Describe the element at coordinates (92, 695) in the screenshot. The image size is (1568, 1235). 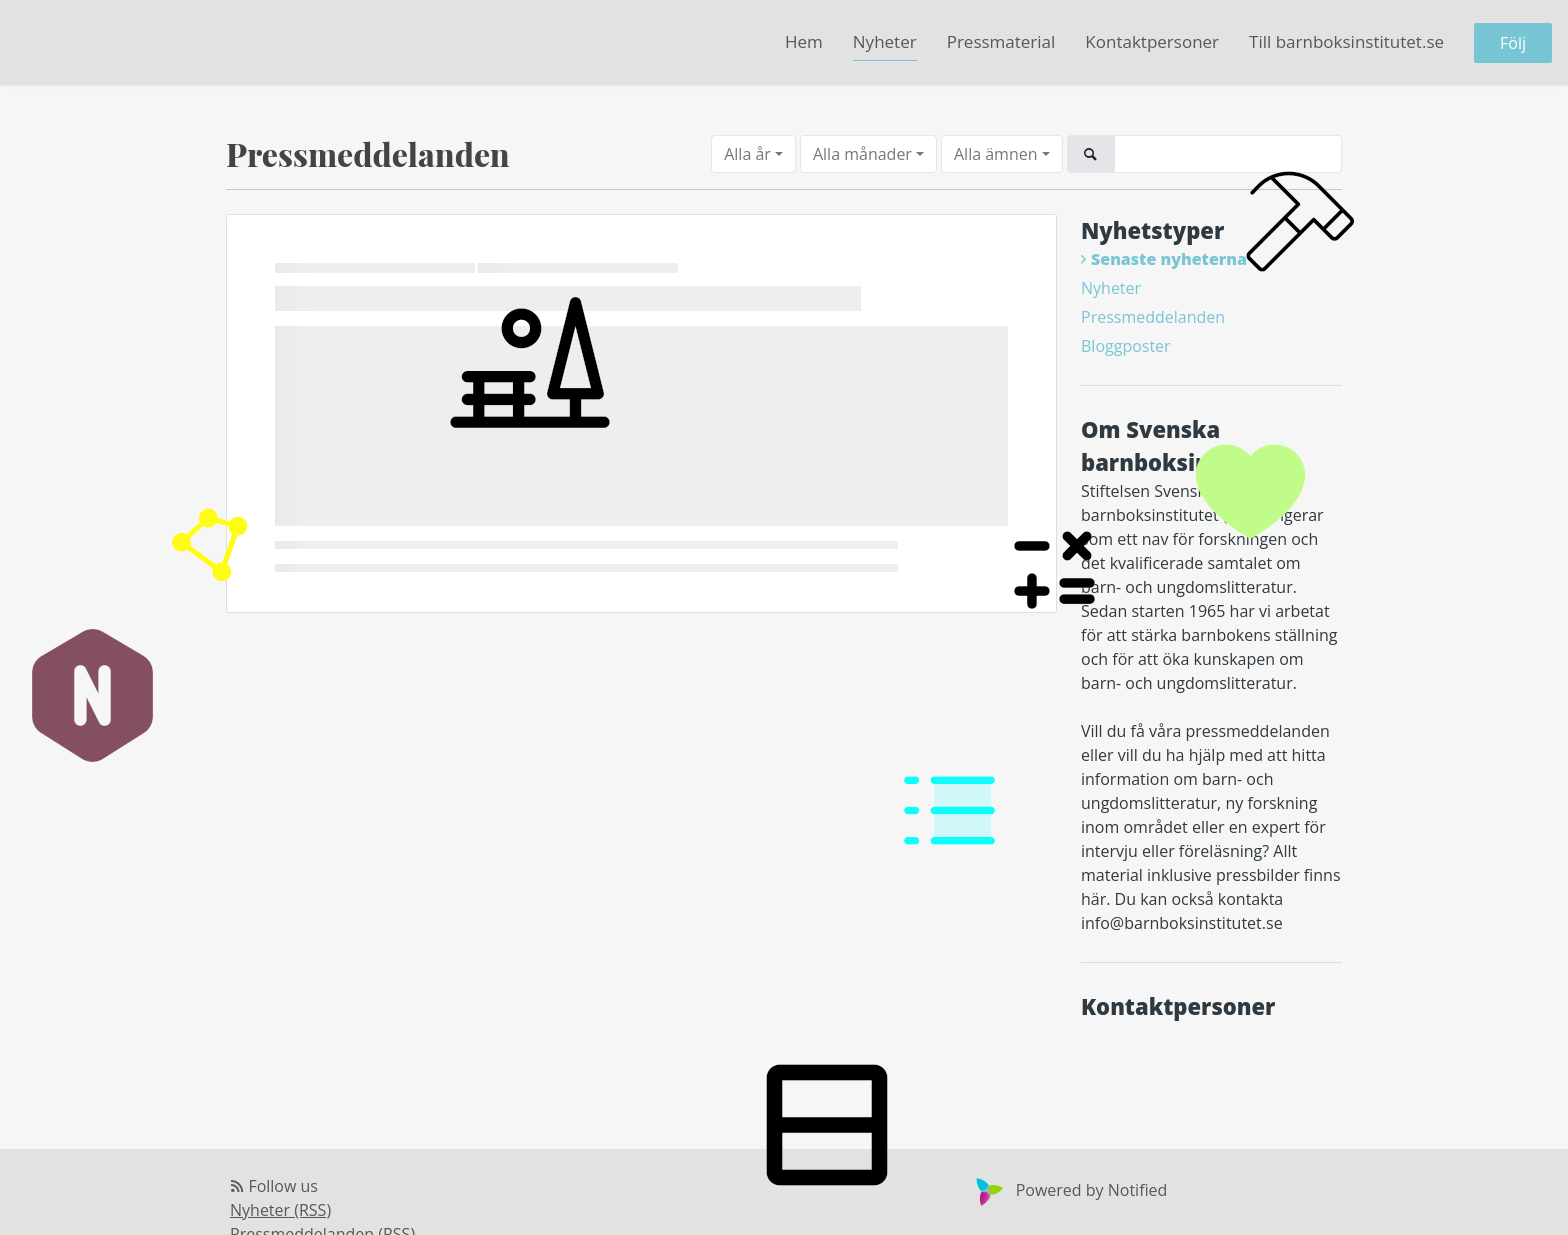
I see `indicates a notification or new item` at that location.